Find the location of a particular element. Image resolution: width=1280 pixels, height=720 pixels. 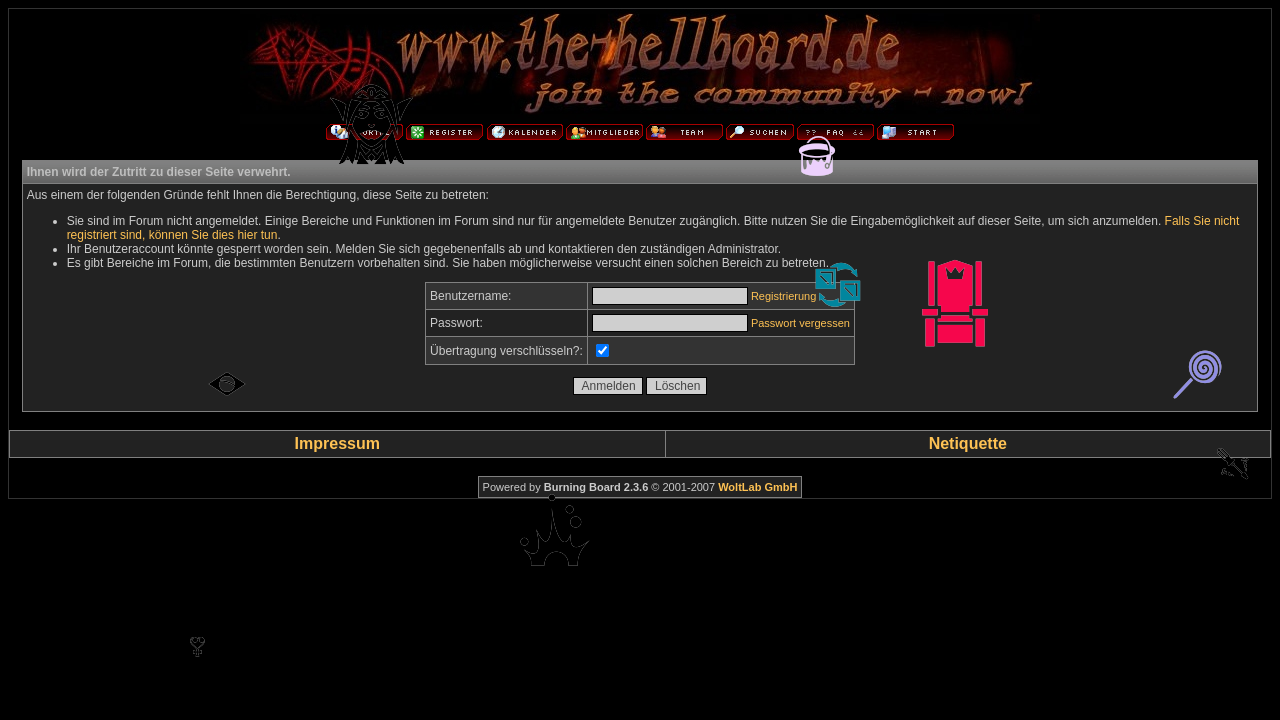

select a holy or religious faction in a game is located at coordinates (197, 646).